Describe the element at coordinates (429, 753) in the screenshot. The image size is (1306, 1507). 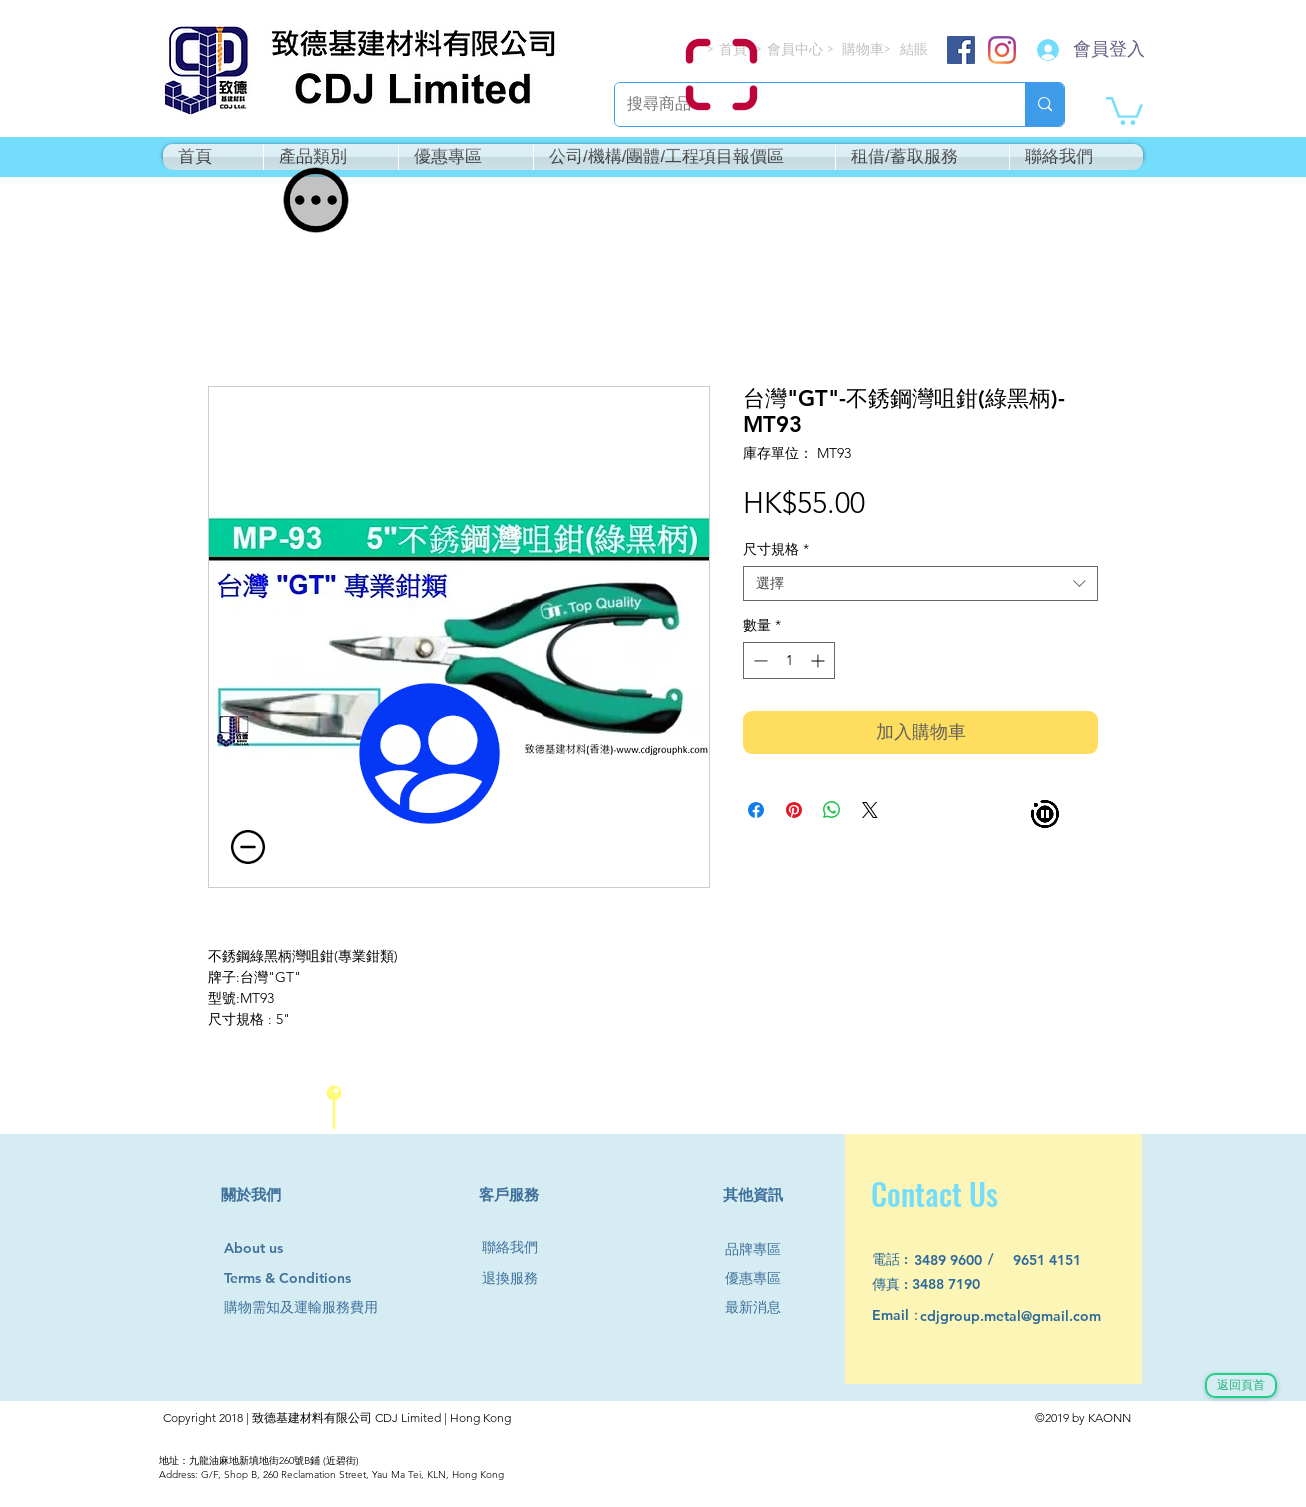
I see `view group or team members` at that location.